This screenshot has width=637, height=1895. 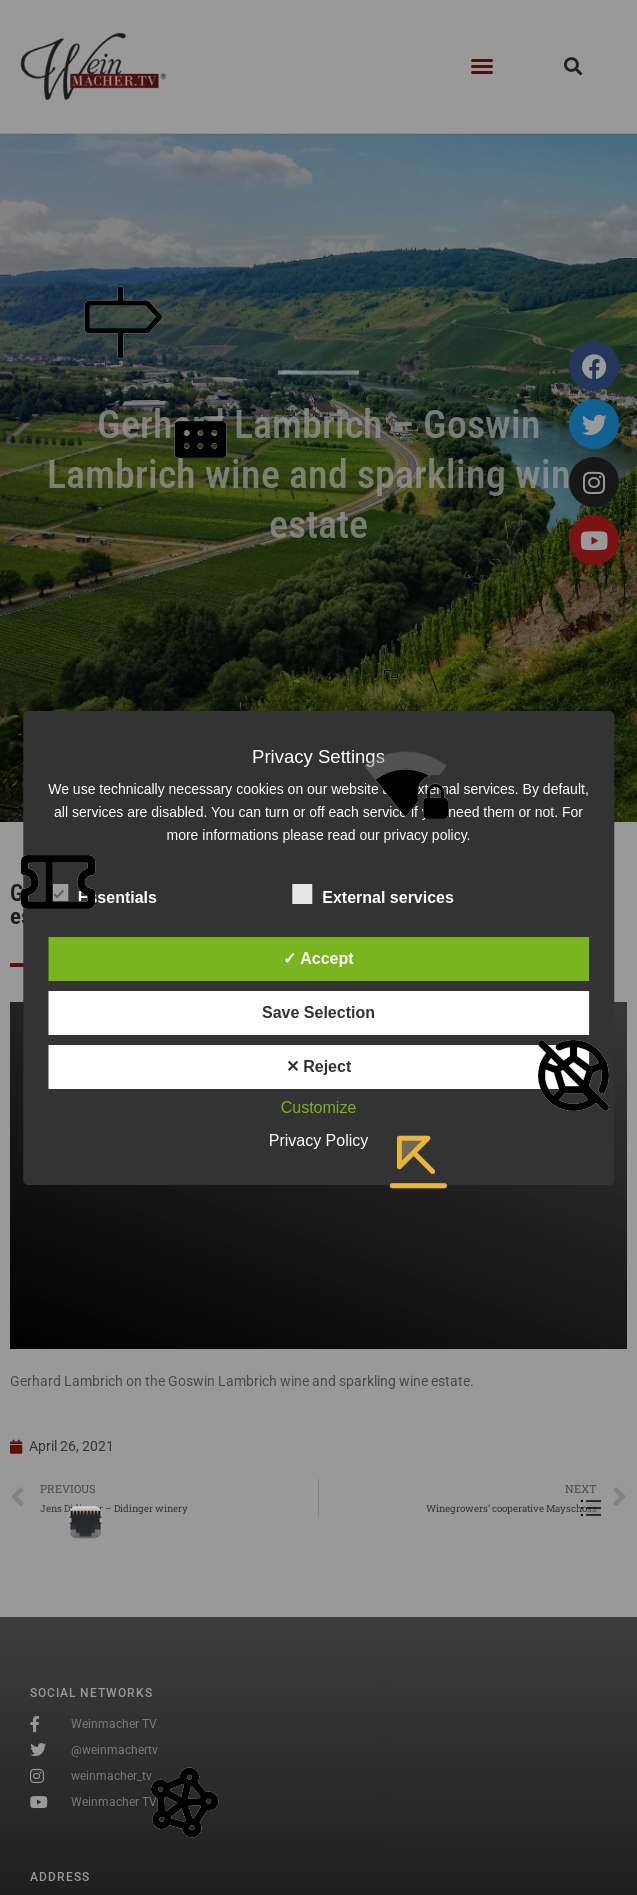 I want to click on navigate to directions or wayfinding, so click(x=120, y=322).